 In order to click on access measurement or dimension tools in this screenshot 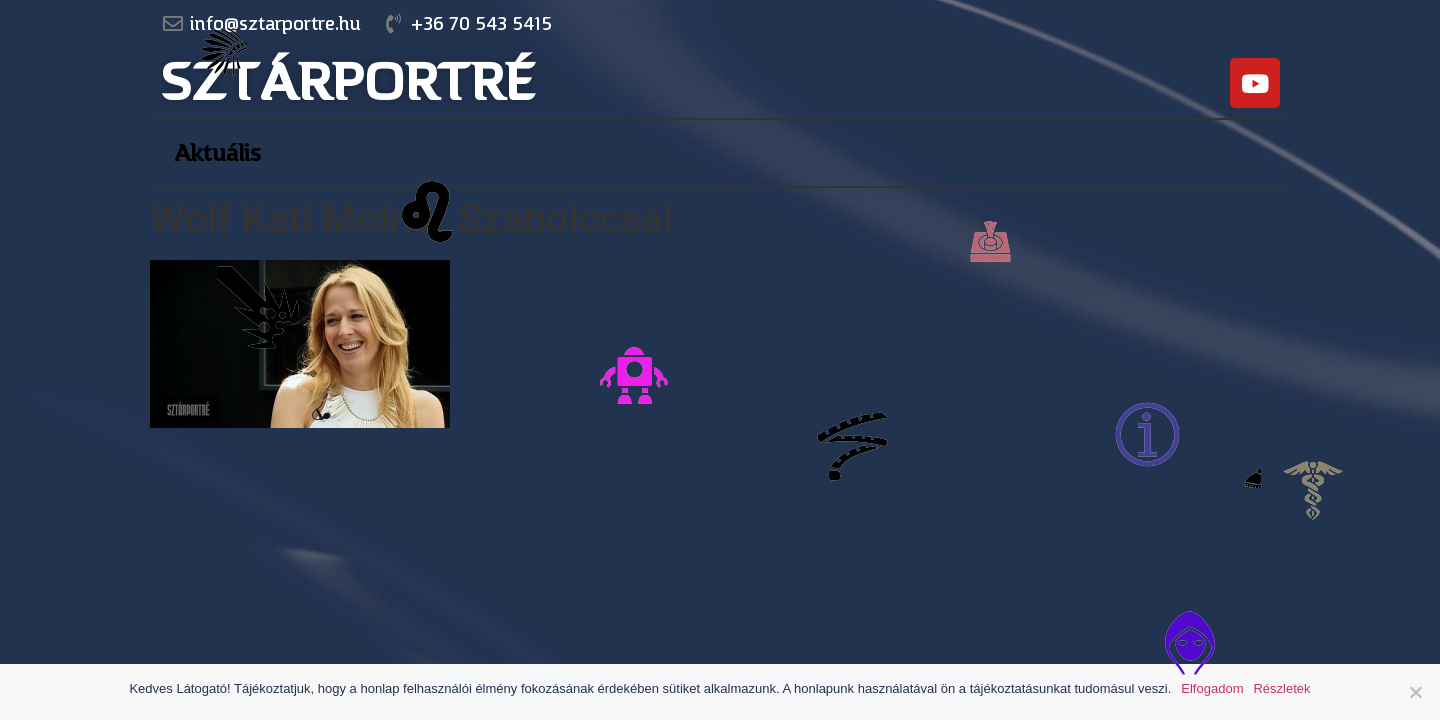, I will do `click(852, 446)`.